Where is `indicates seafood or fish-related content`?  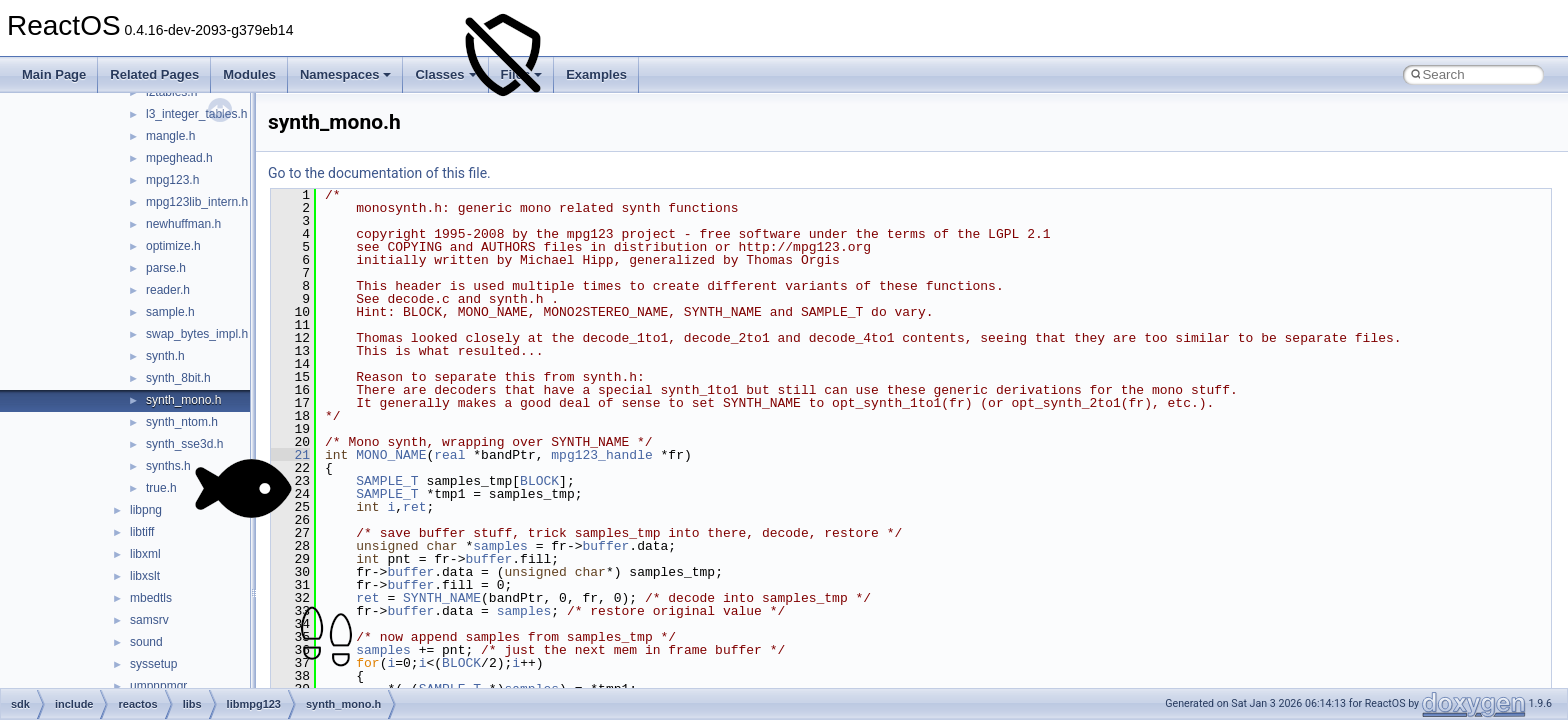
indicates seafood or fish-related content is located at coordinates (243, 488).